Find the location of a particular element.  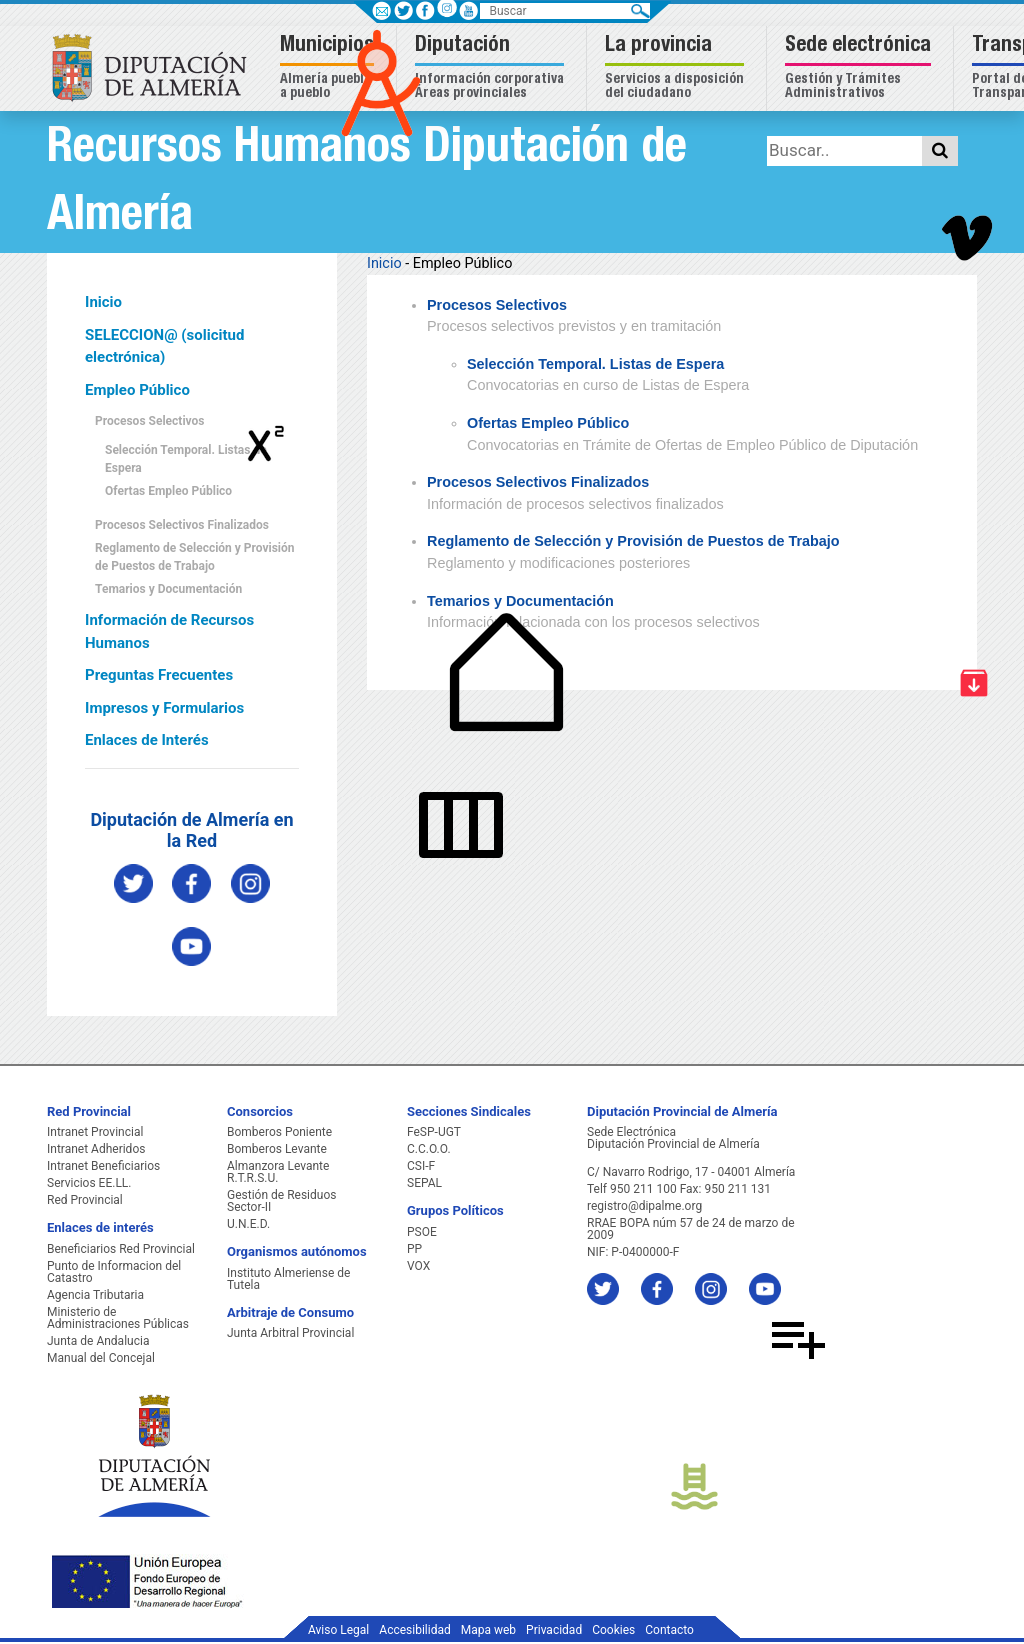

access drawing or measurement tools is located at coordinates (377, 85).